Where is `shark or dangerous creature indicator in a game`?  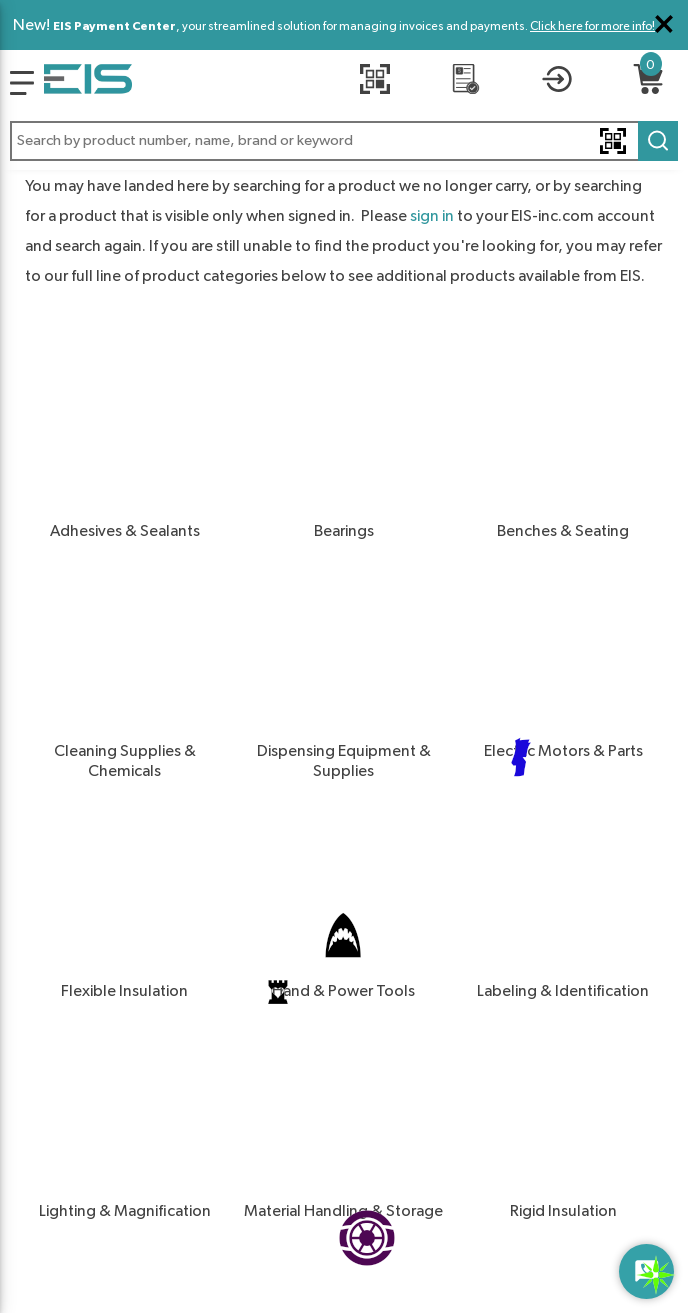 shark or dangerous creature indicator in a game is located at coordinates (343, 935).